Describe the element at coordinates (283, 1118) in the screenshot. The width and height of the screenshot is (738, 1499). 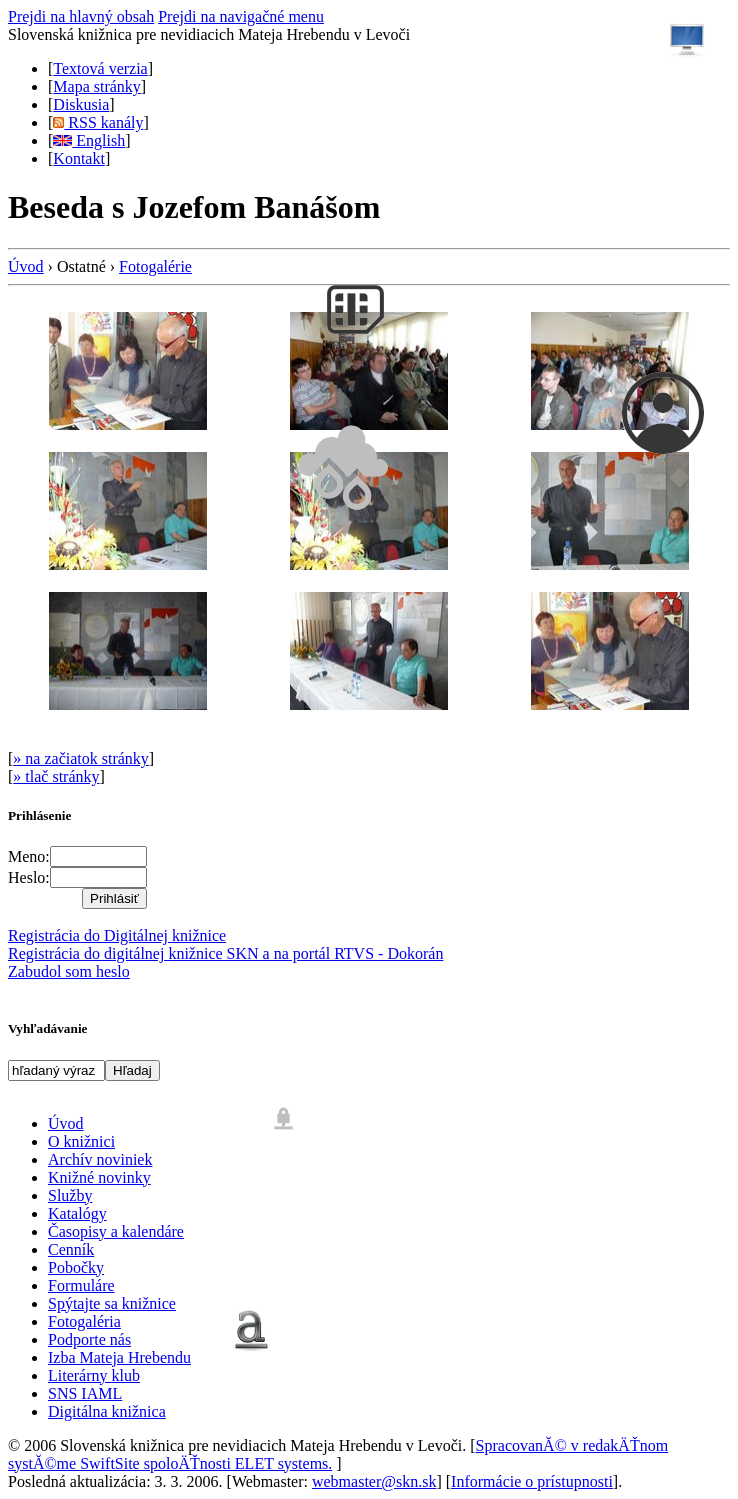
I see `indicates active VPN connection` at that location.